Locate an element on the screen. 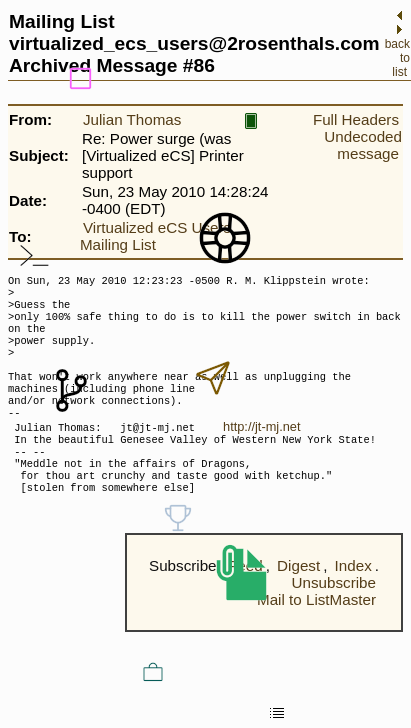 This screenshot has width=411, height=728. attach a file or document is located at coordinates (241, 573).